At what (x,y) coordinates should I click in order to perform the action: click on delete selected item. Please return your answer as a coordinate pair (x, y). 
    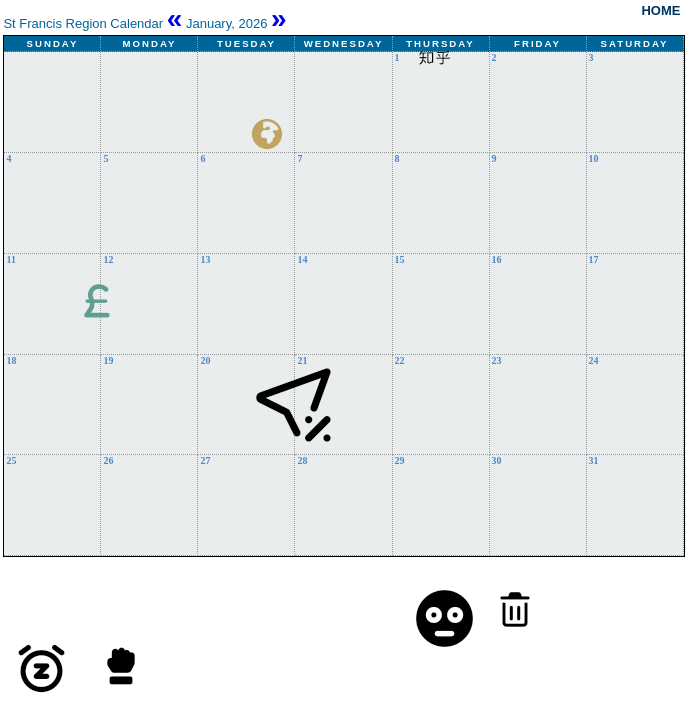
    Looking at the image, I should click on (515, 610).